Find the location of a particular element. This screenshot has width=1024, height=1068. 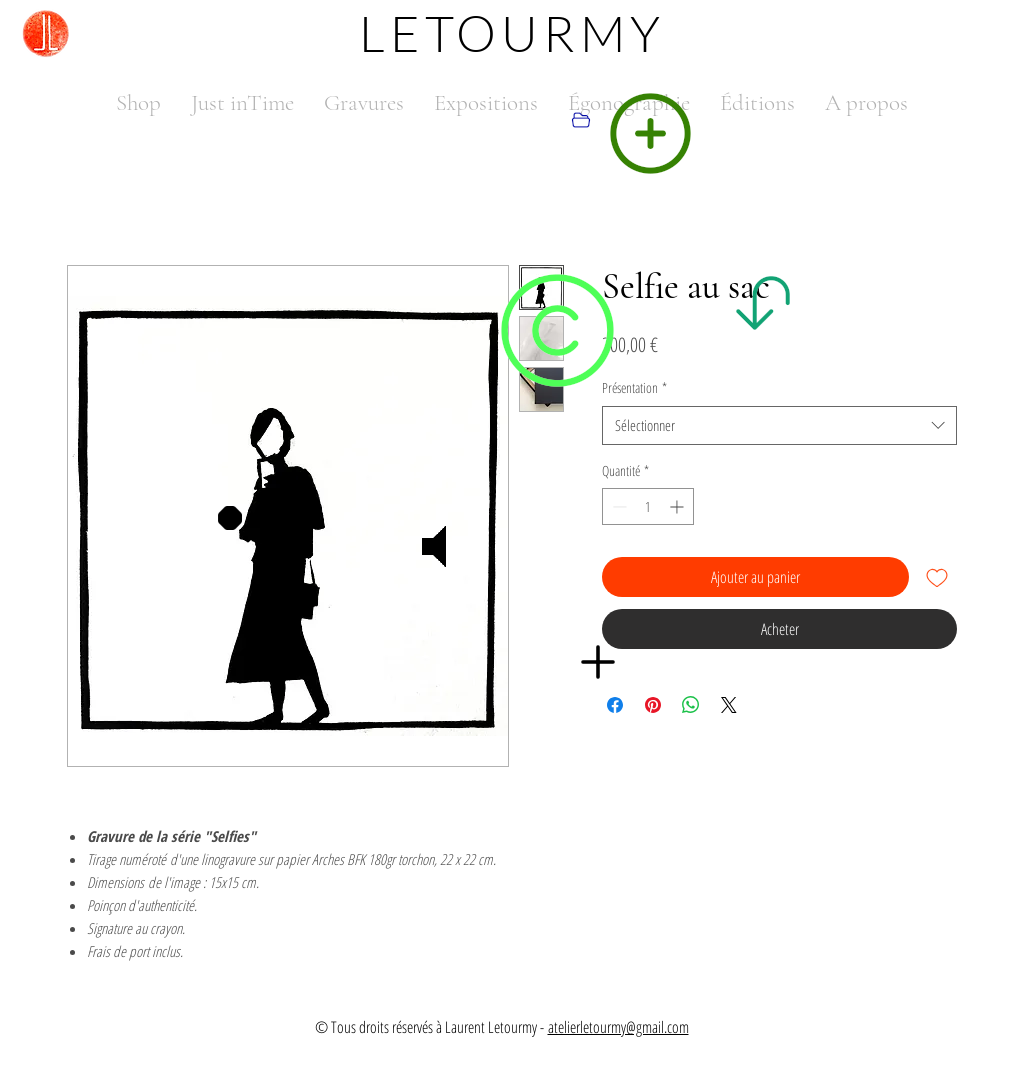

add a new item is located at coordinates (650, 133).